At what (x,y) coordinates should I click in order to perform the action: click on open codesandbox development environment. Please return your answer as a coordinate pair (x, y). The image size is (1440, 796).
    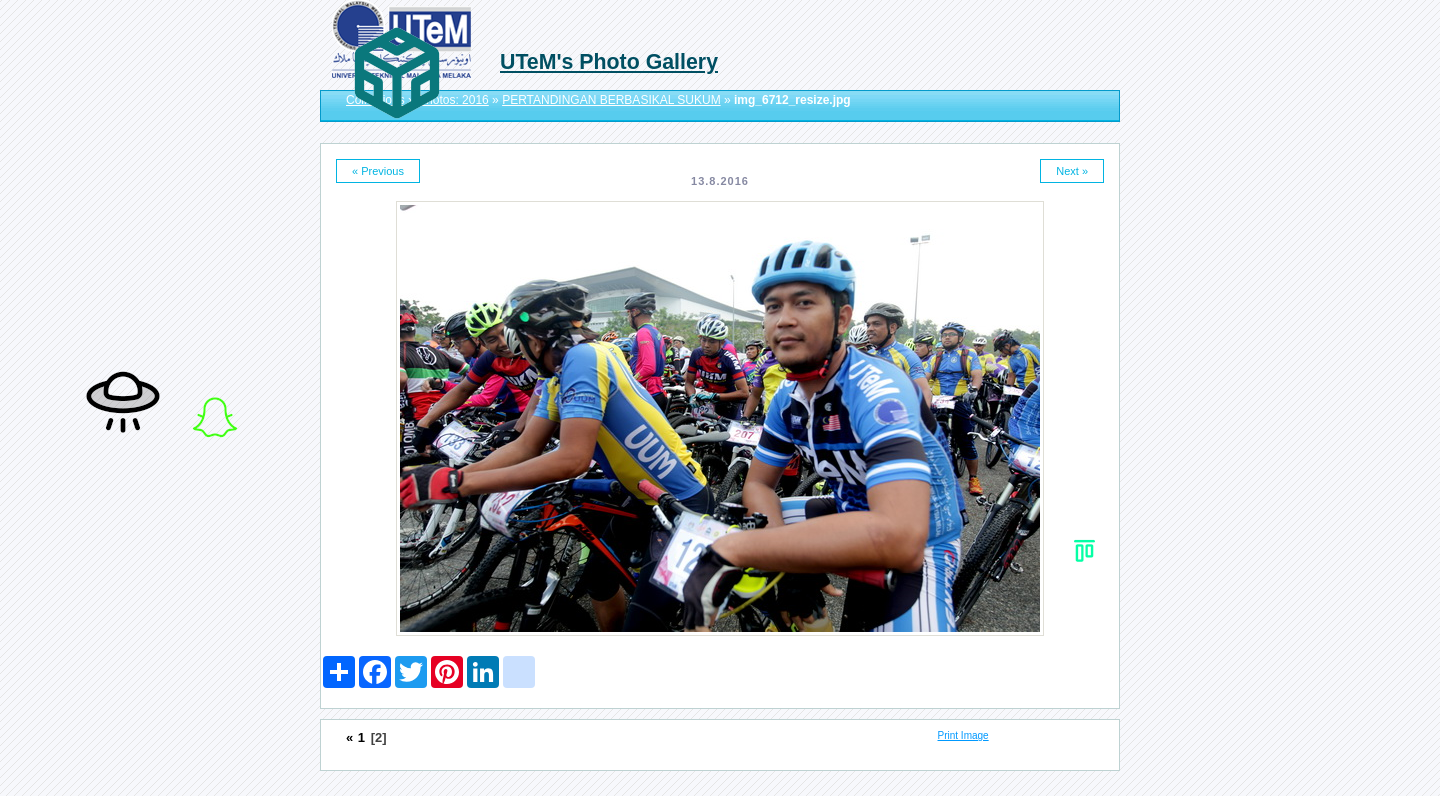
    Looking at the image, I should click on (397, 73).